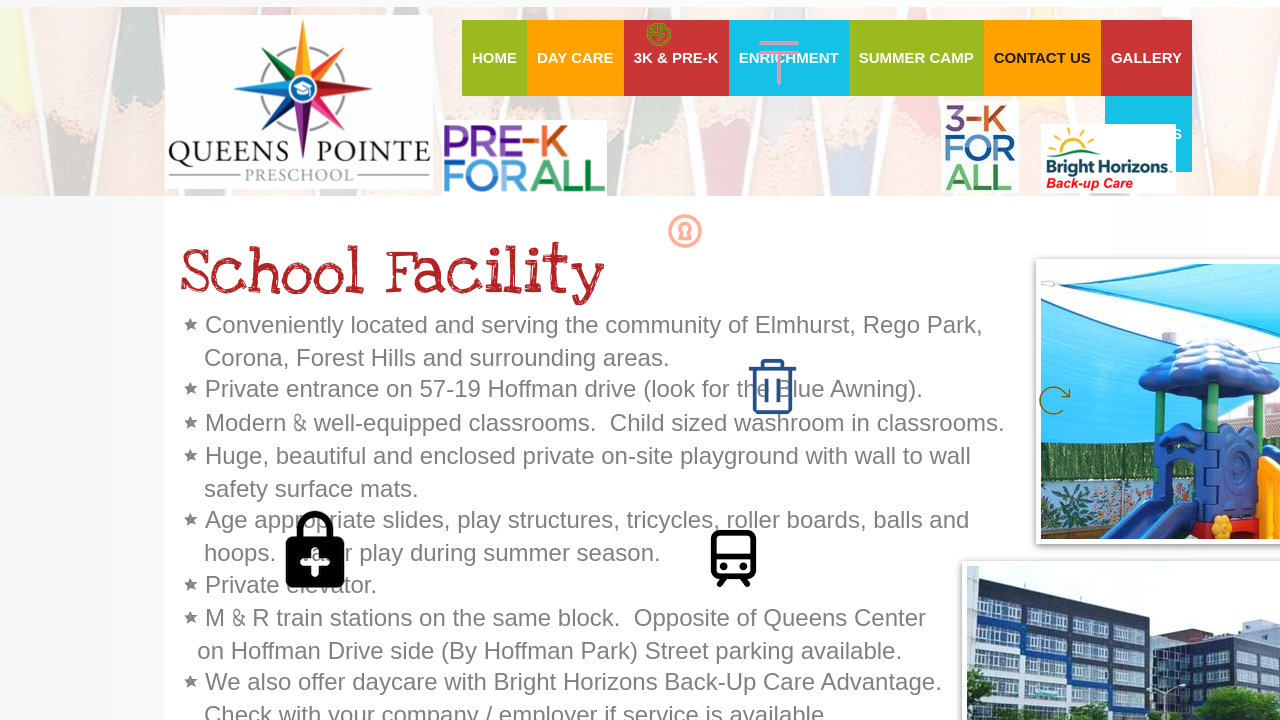  What do you see at coordinates (315, 551) in the screenshot?
I see `enable enhanced encryption for secure communication` at bounding box center [315, 551].